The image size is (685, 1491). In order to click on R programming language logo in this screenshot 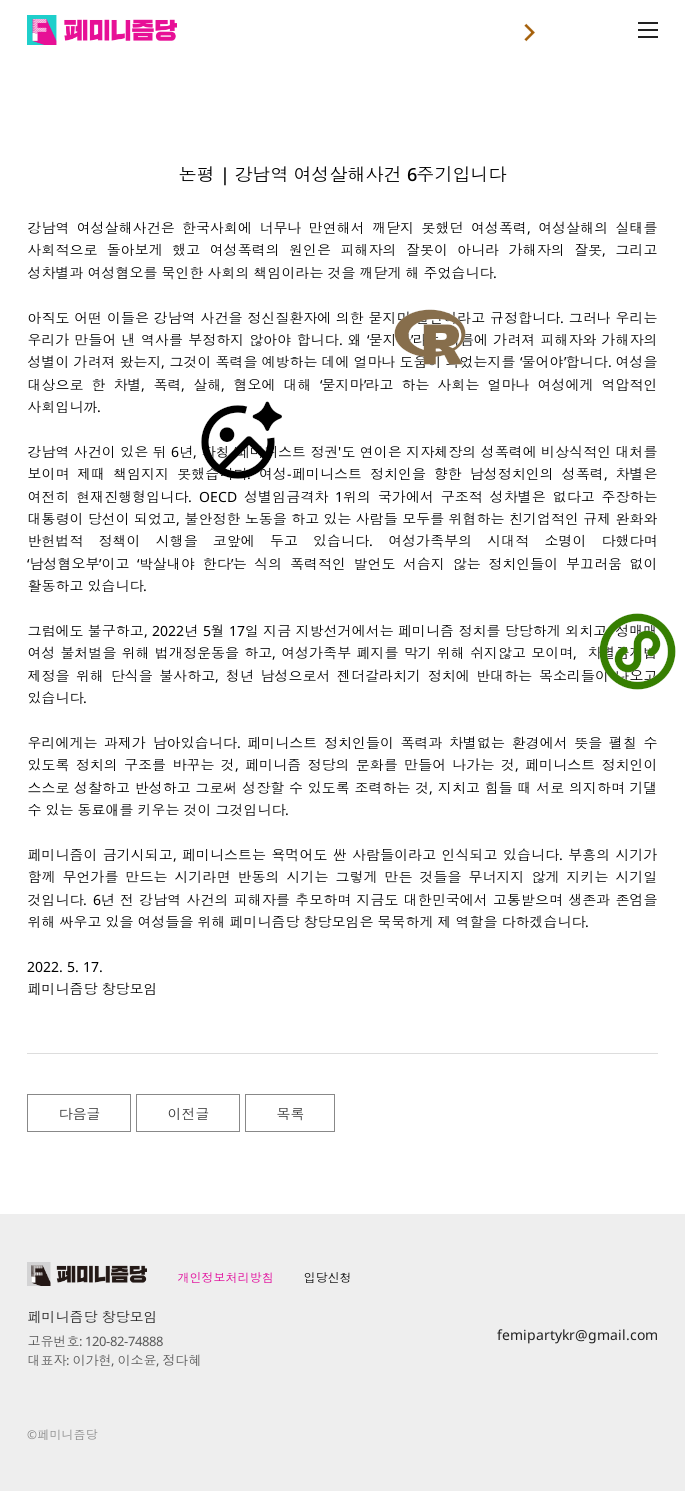, I will do `click(430, 337)`.